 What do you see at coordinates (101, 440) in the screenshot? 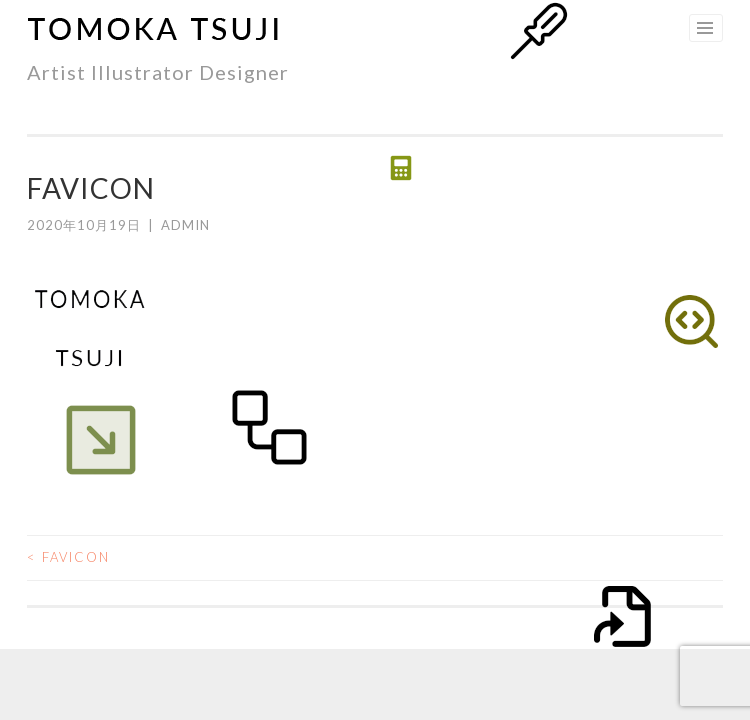
I see `navigate to the bottom-right section` at bounding box center [101, 440].